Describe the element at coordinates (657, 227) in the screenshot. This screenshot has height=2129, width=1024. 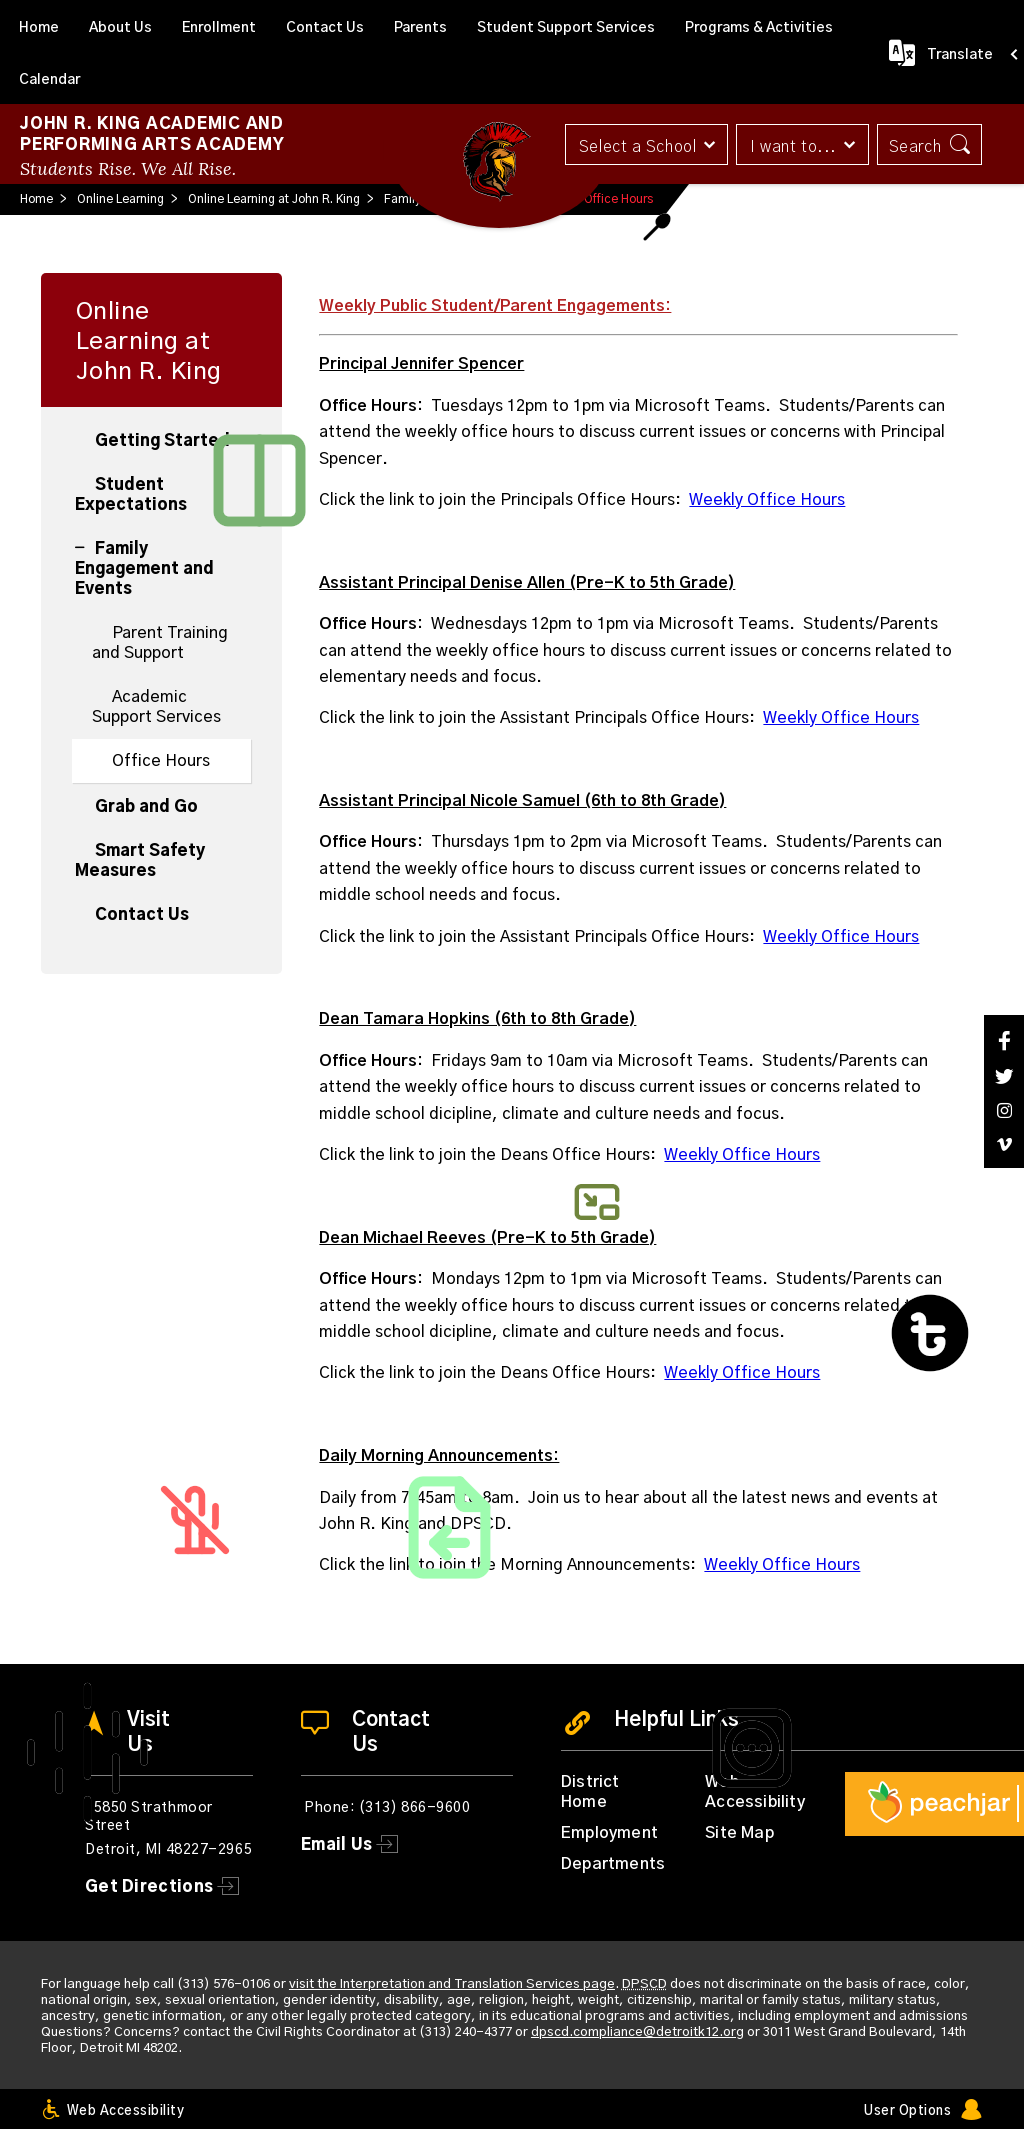
I see `access food or dining options` at that location.